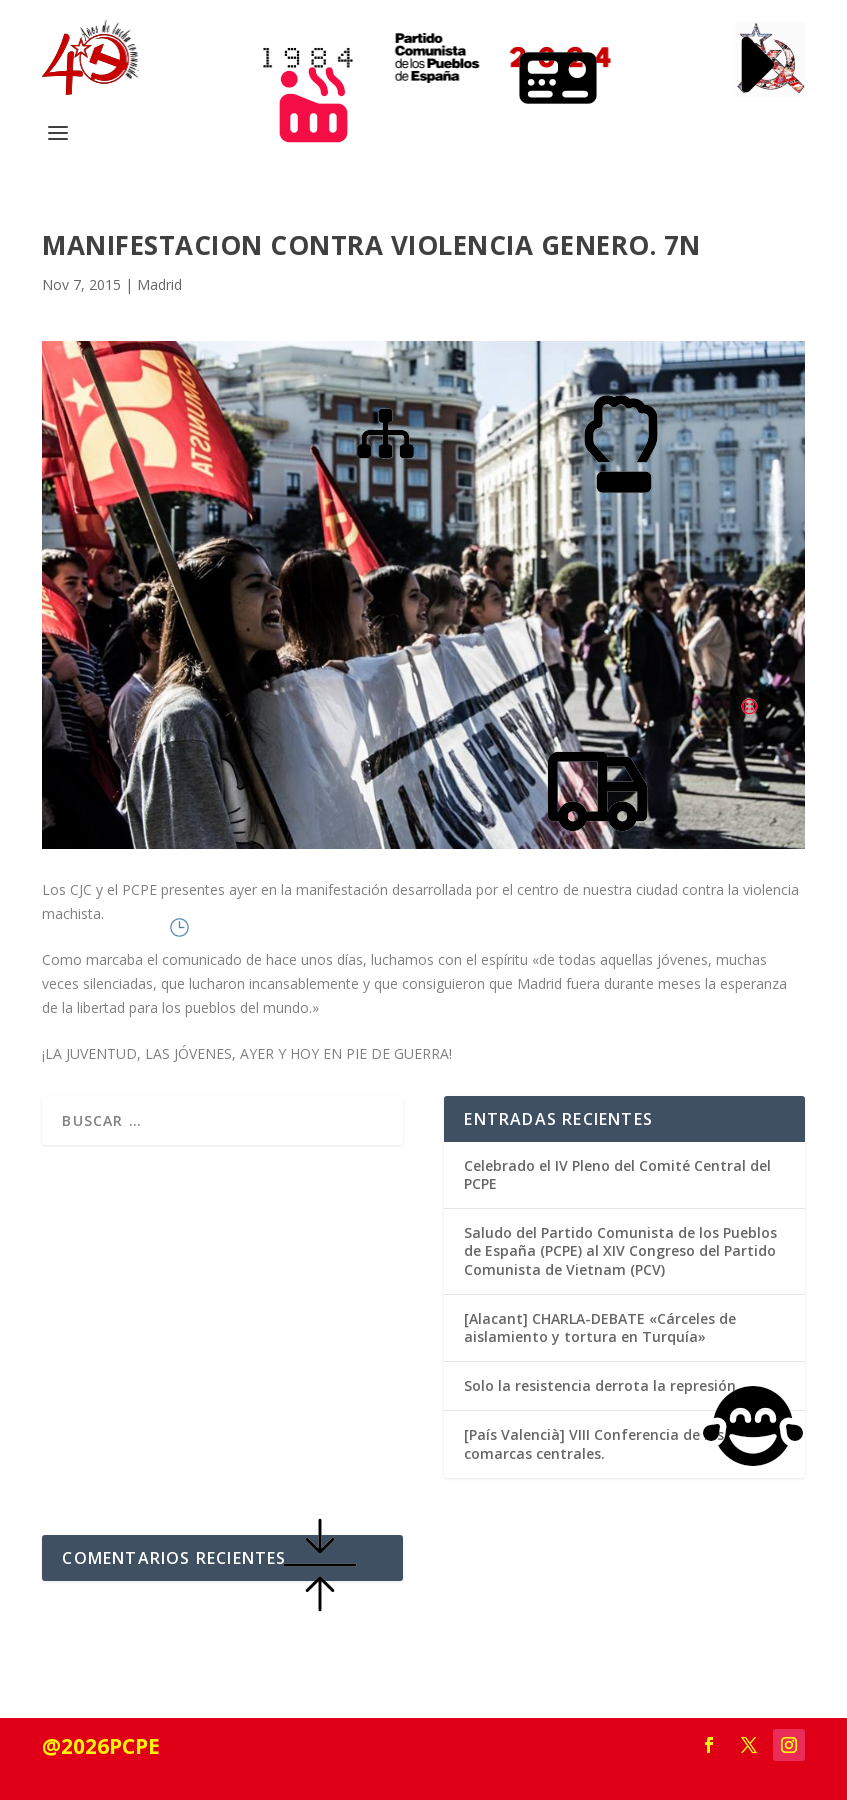 This screenshot has width=847, height=1800. Describe the element at coordinates (749, 706) in the screenshot. I see `connect to Twilio communication services` at that location.